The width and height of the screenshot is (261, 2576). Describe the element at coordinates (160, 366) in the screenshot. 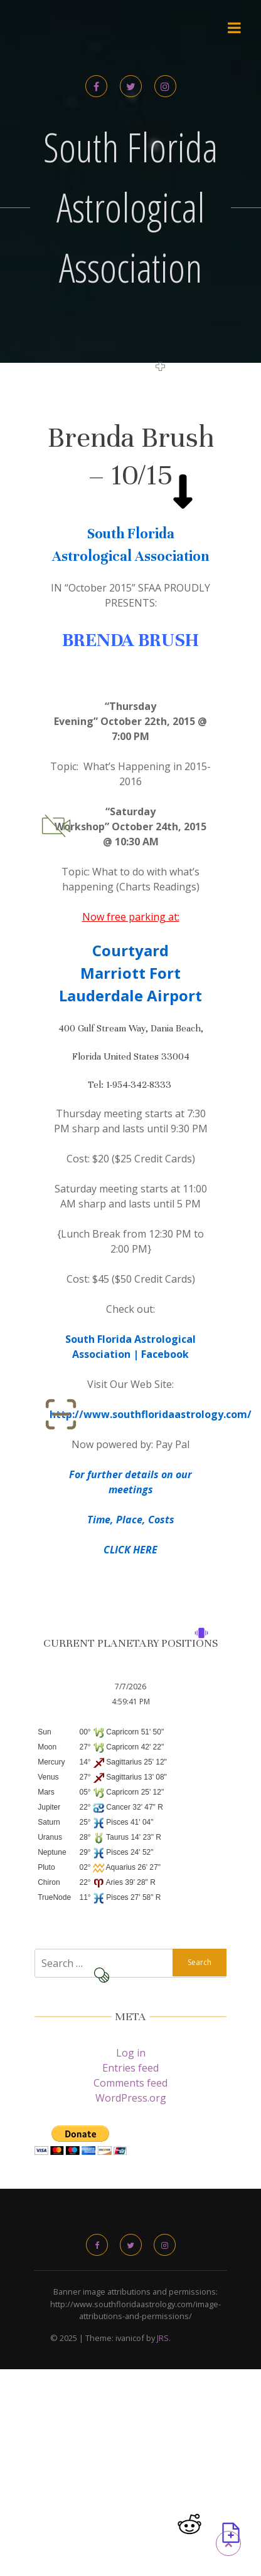

I see `access first aid or medical help information` at that location.